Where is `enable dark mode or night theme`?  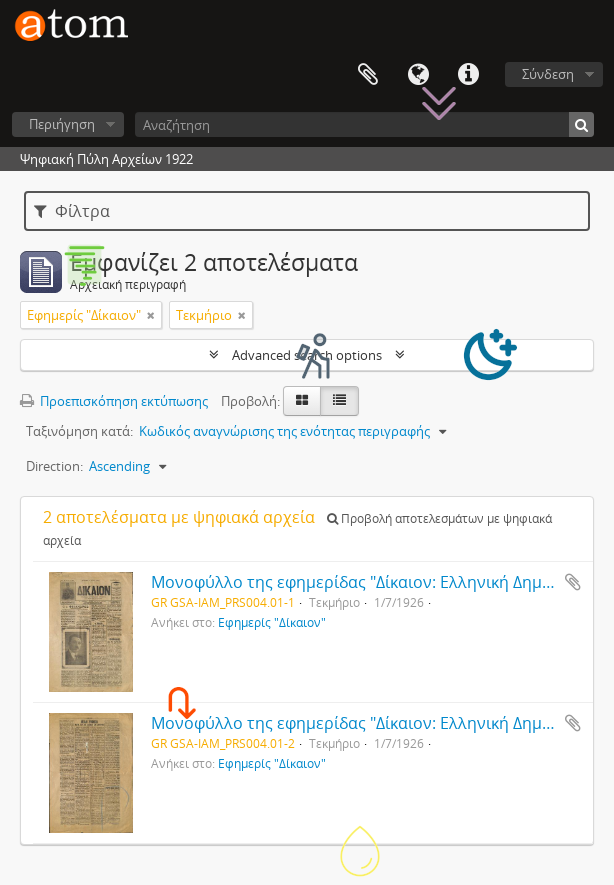
enable dark mode or night theme is located at coordinates (488, 355).